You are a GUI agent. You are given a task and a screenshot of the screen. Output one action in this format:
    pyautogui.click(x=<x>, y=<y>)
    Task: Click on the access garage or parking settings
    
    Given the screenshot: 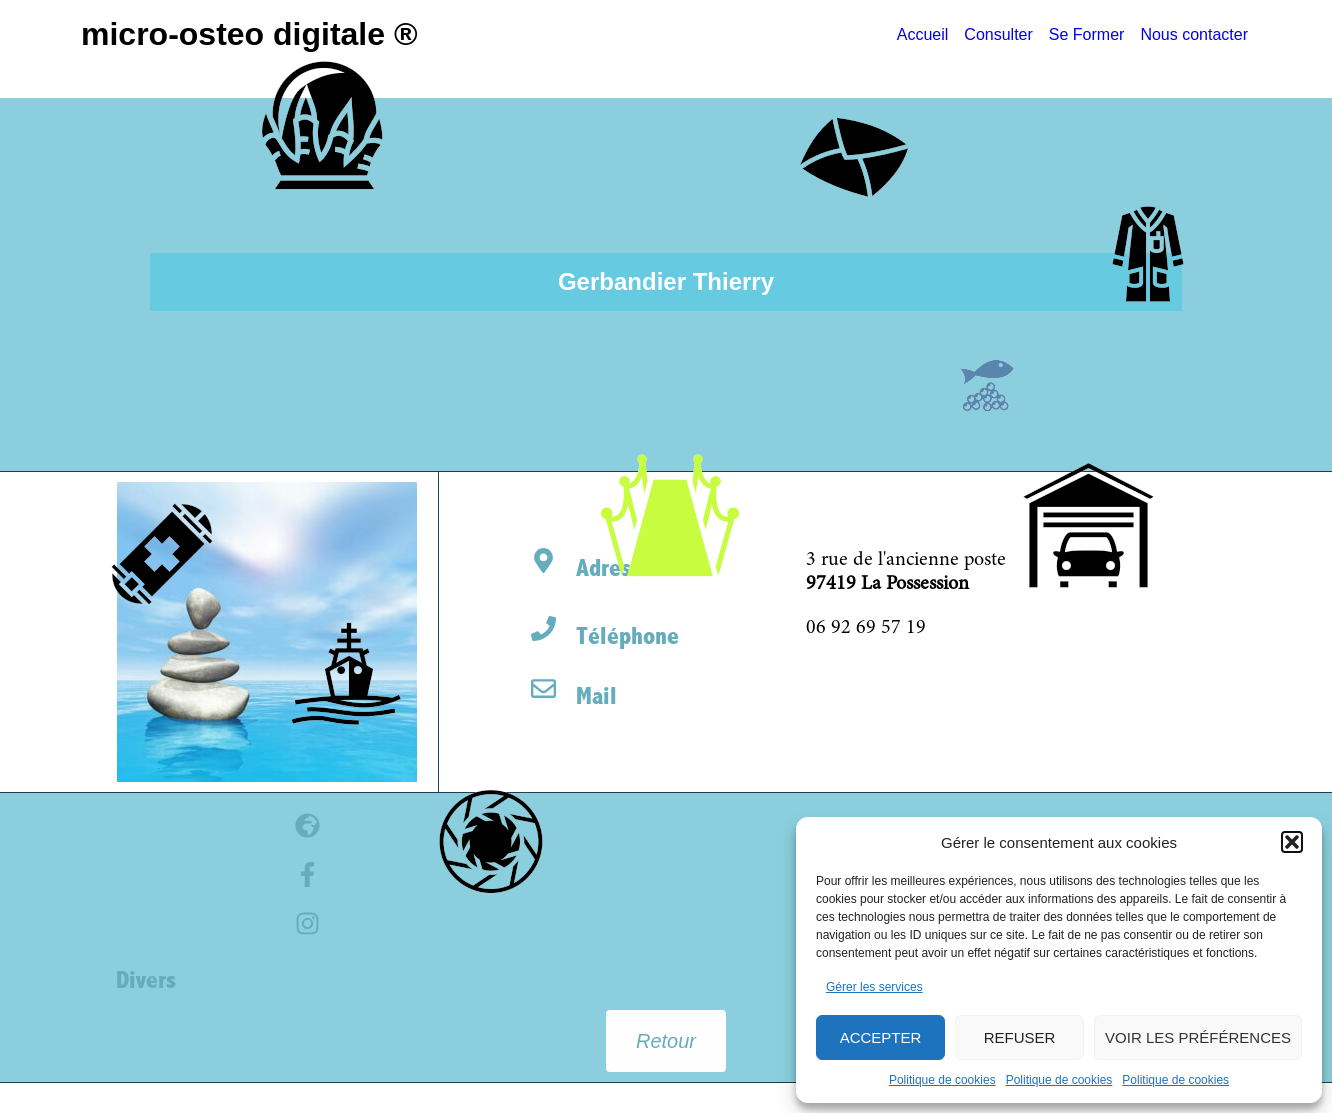 What is the action you would take?
    pyautogui.click(x=1088, y=521)
    